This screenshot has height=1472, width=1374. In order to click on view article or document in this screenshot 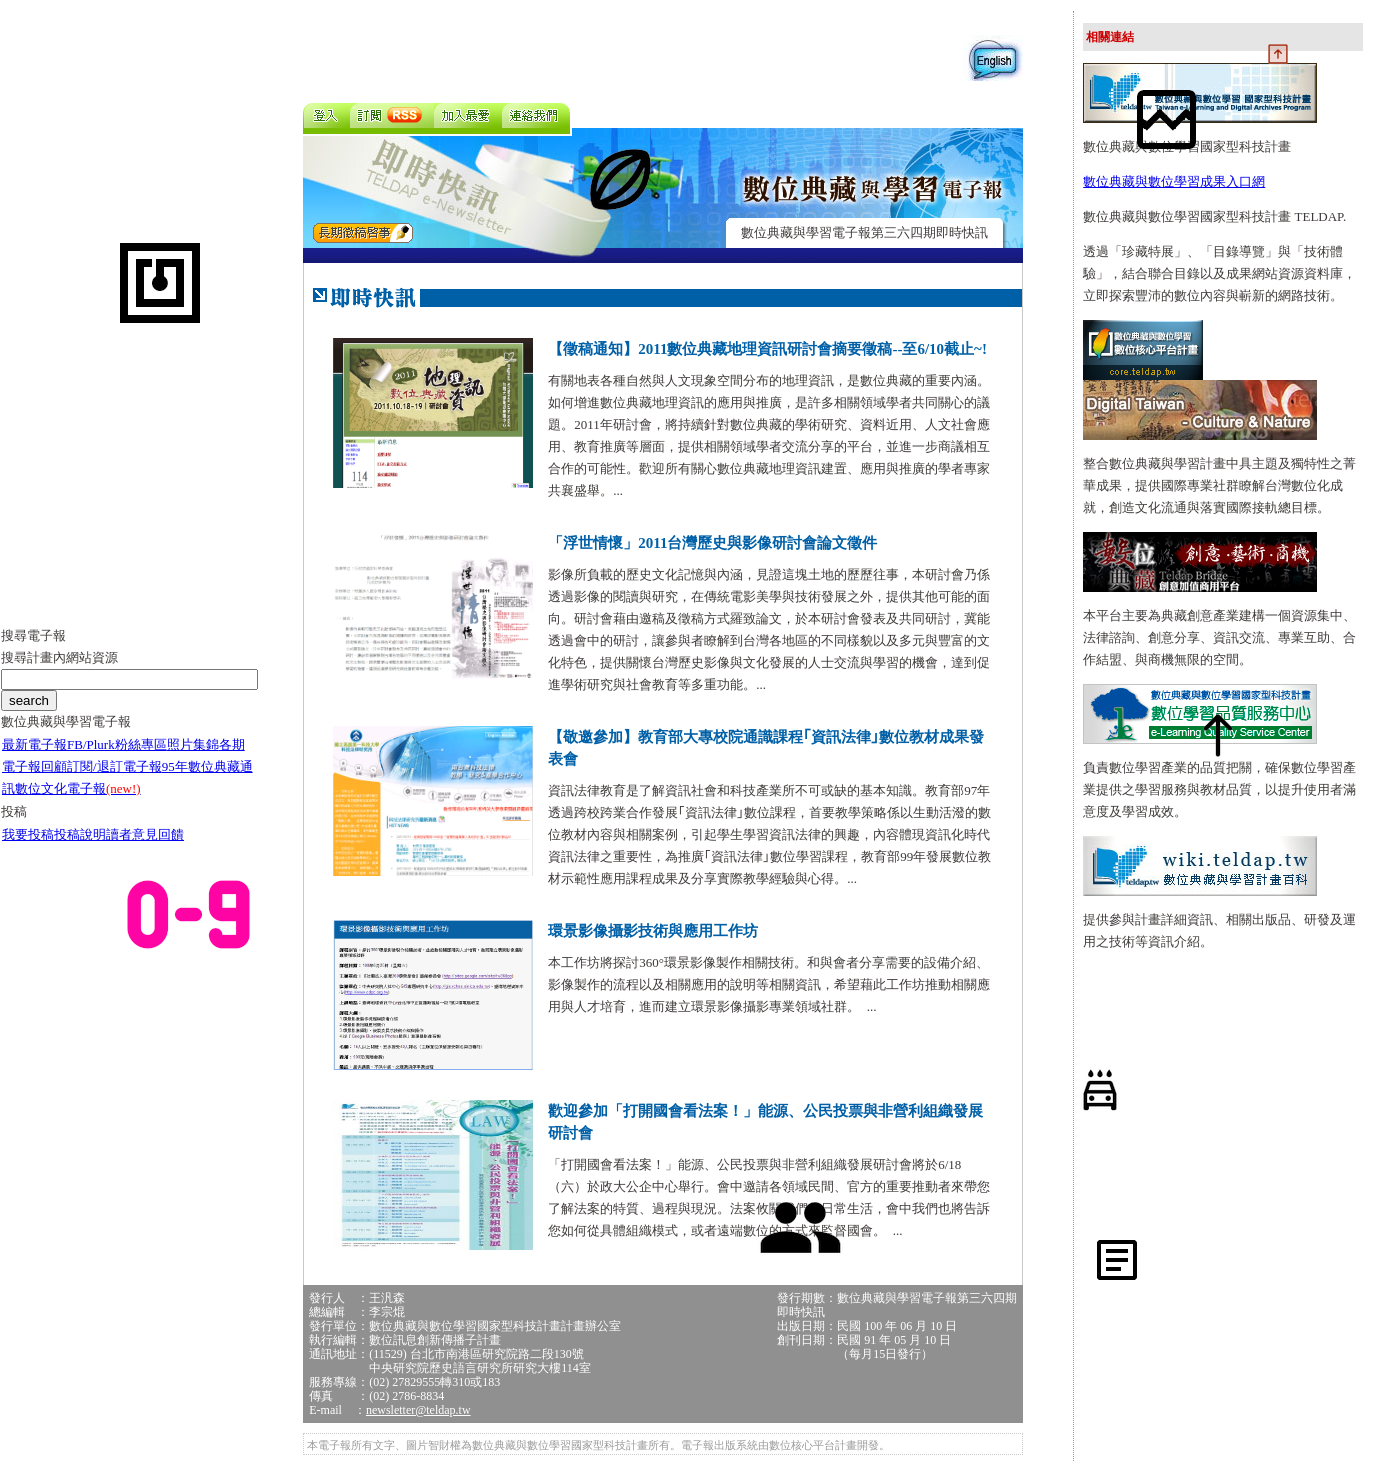, I will do `click(1117, 1260)`.